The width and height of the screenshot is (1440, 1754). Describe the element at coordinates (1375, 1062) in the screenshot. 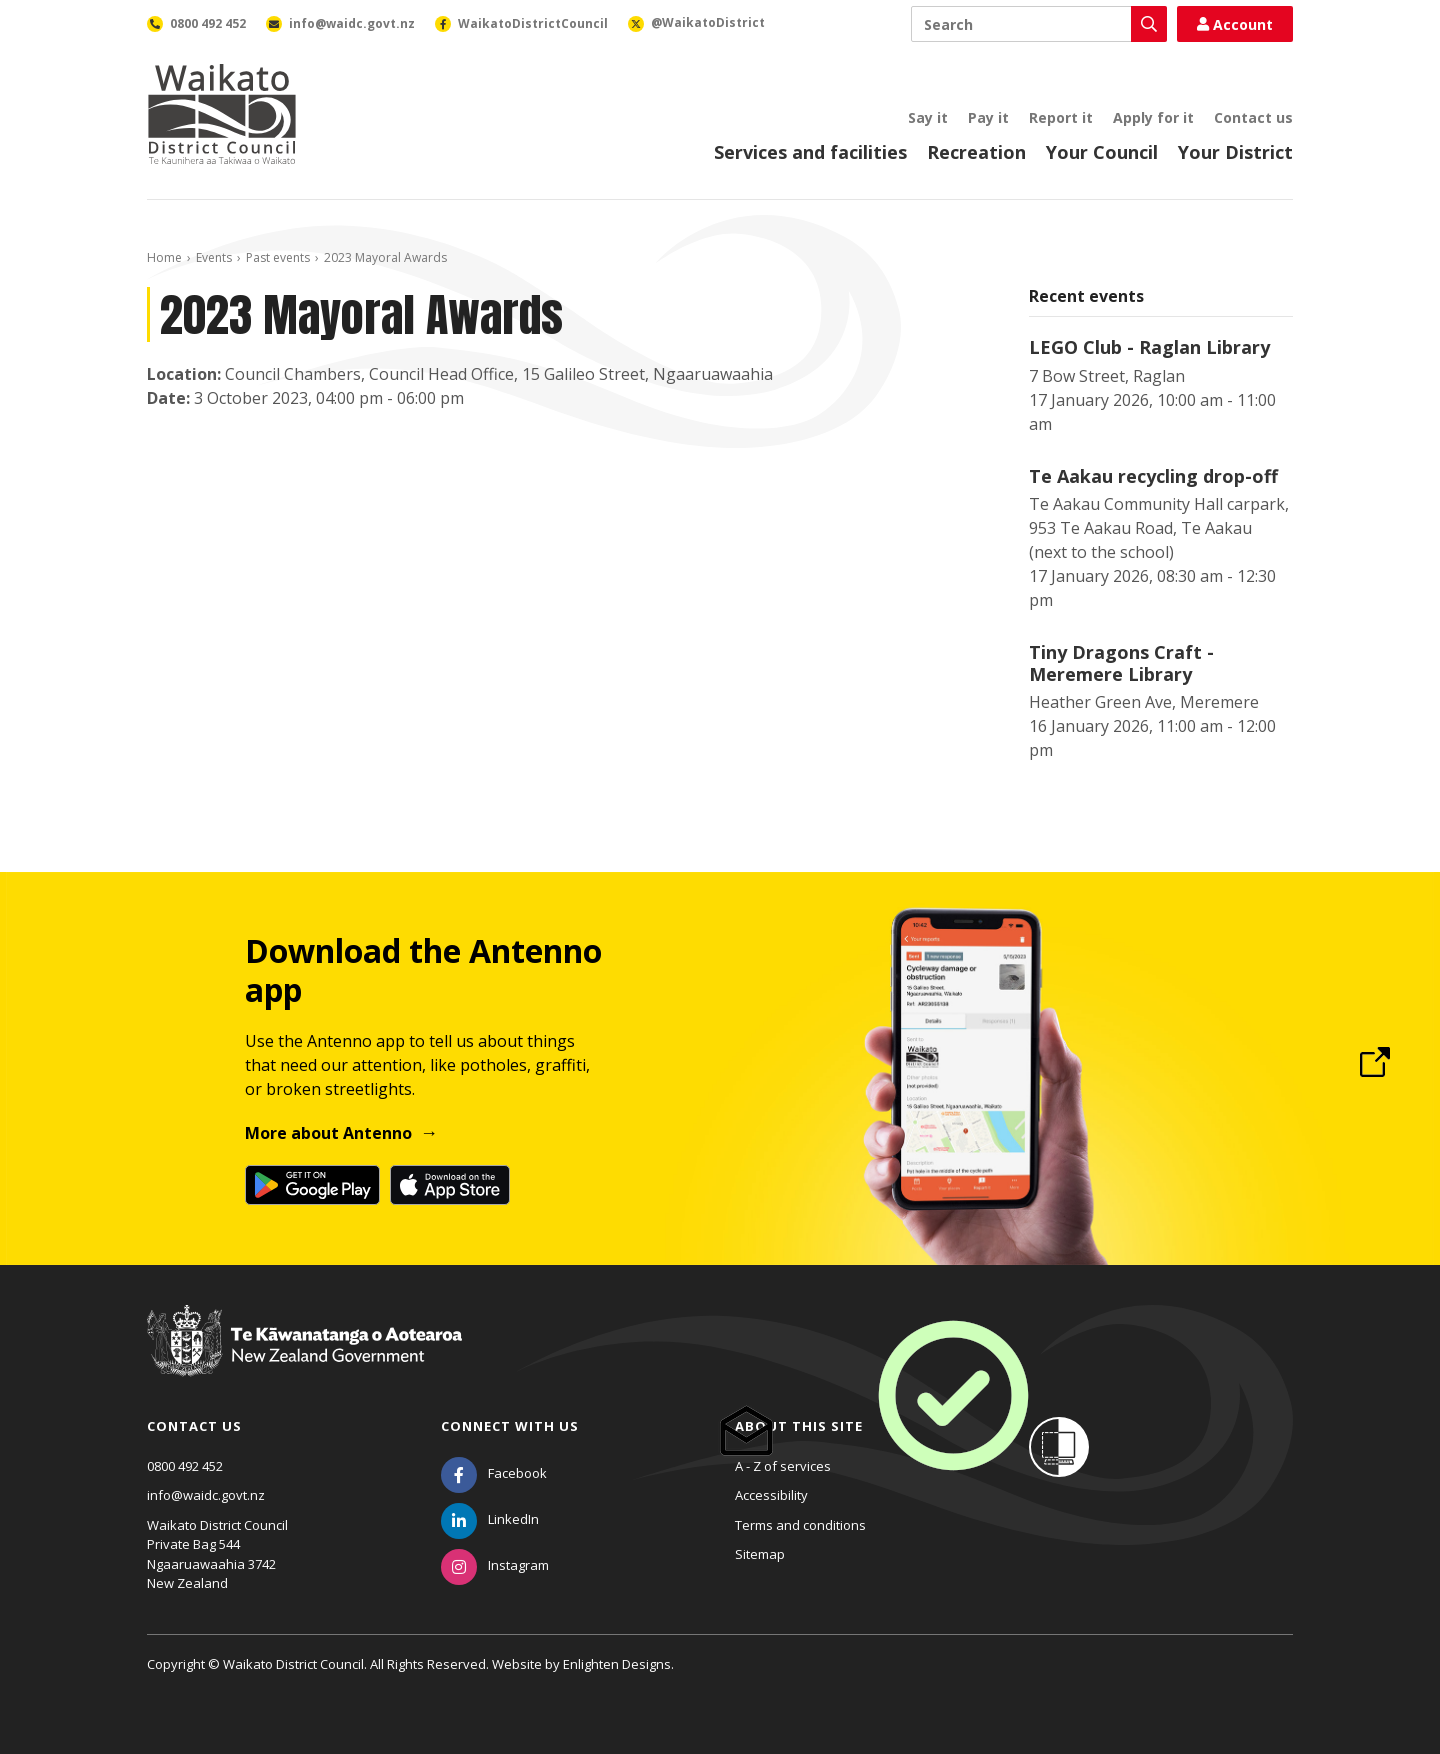

I see `open link in new window` at that location.